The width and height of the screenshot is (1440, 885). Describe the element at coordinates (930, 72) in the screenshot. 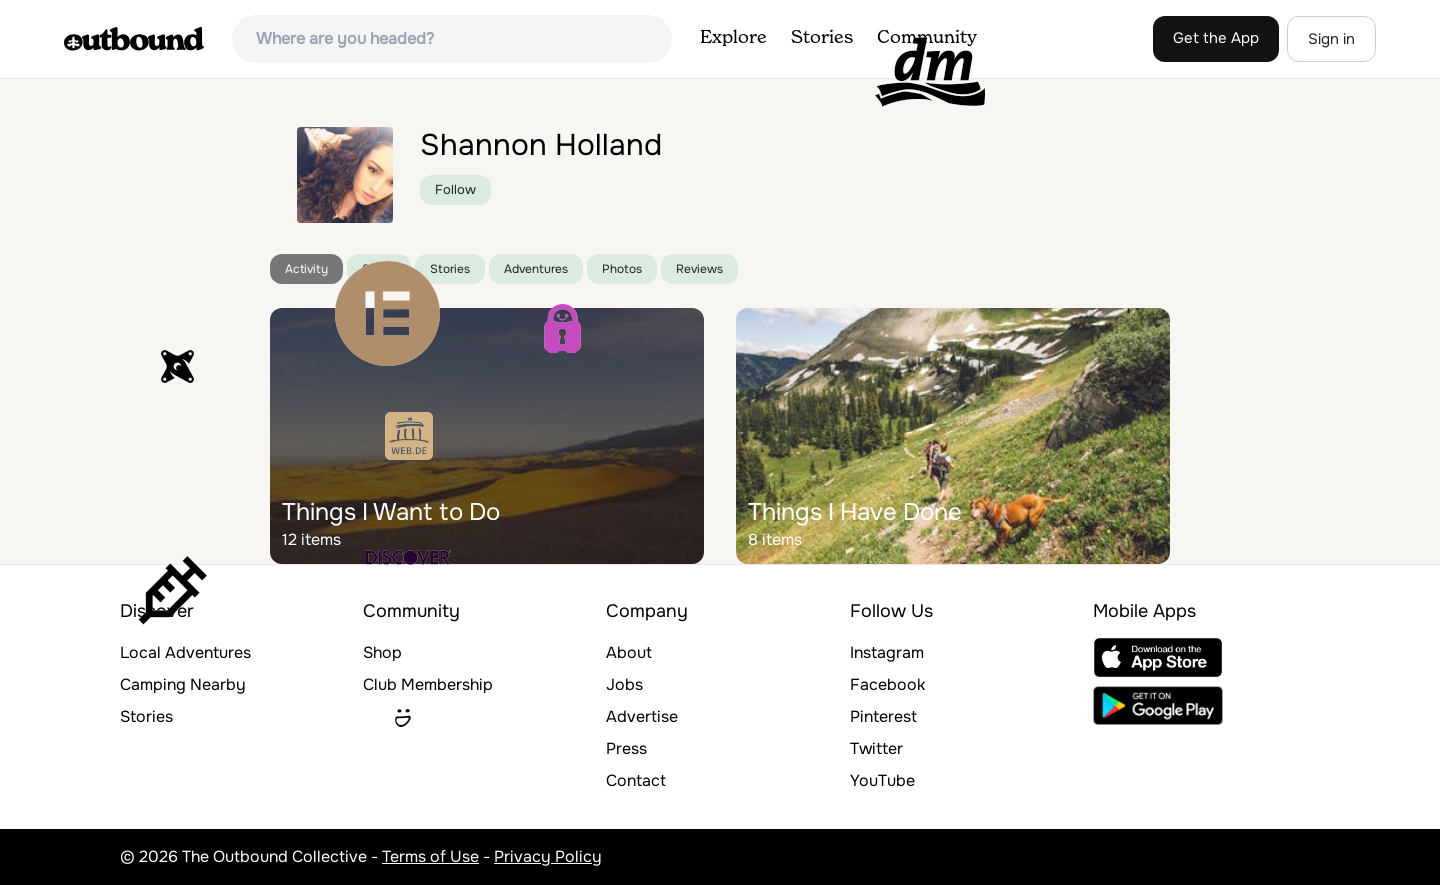

I see `dm drogerie markt company logo` at that location.